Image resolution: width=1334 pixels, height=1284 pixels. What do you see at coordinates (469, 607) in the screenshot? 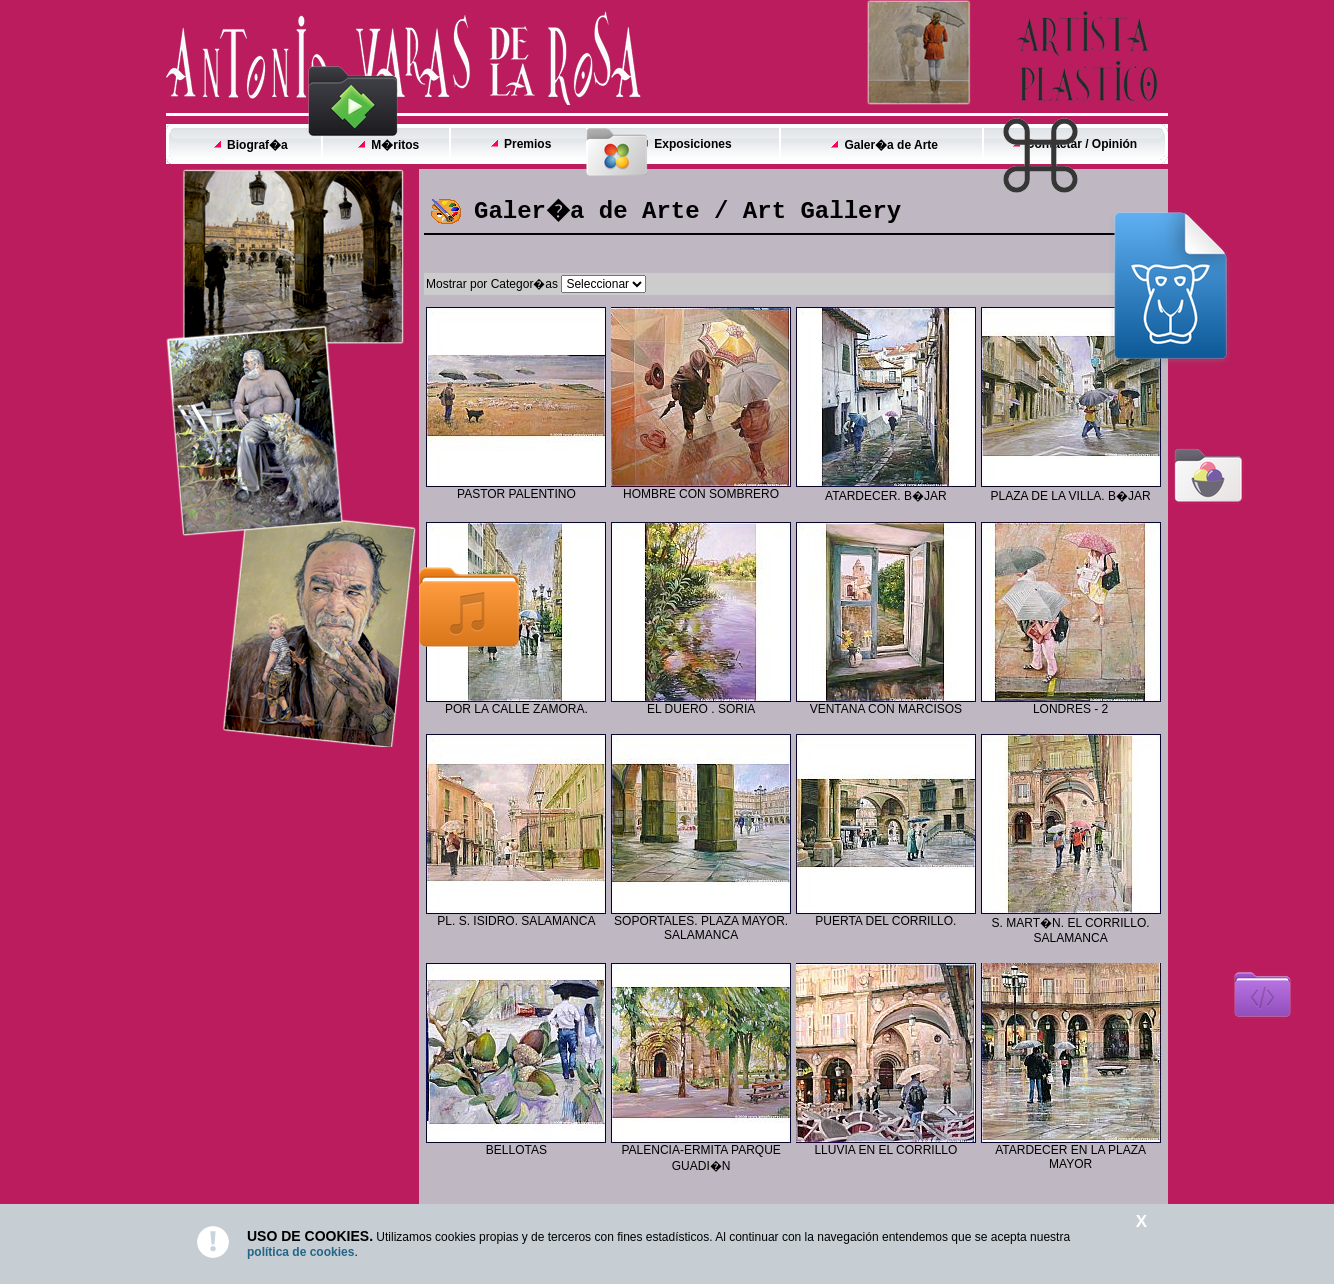
I see `open your music files folder` at bounding box center [469, 607].